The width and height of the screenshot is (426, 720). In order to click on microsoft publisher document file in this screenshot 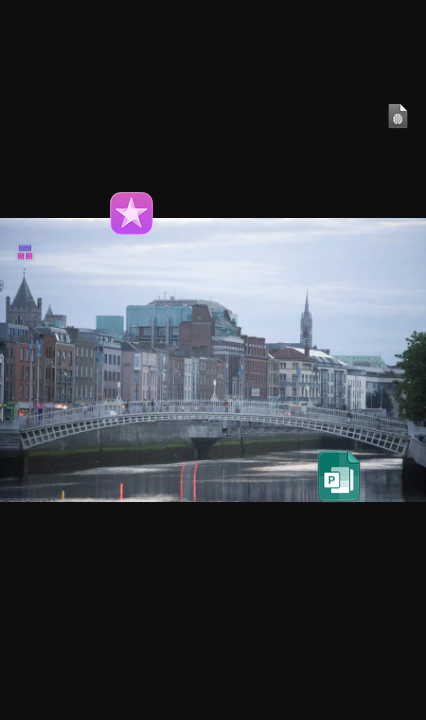, I will do `click(339, 476)`.